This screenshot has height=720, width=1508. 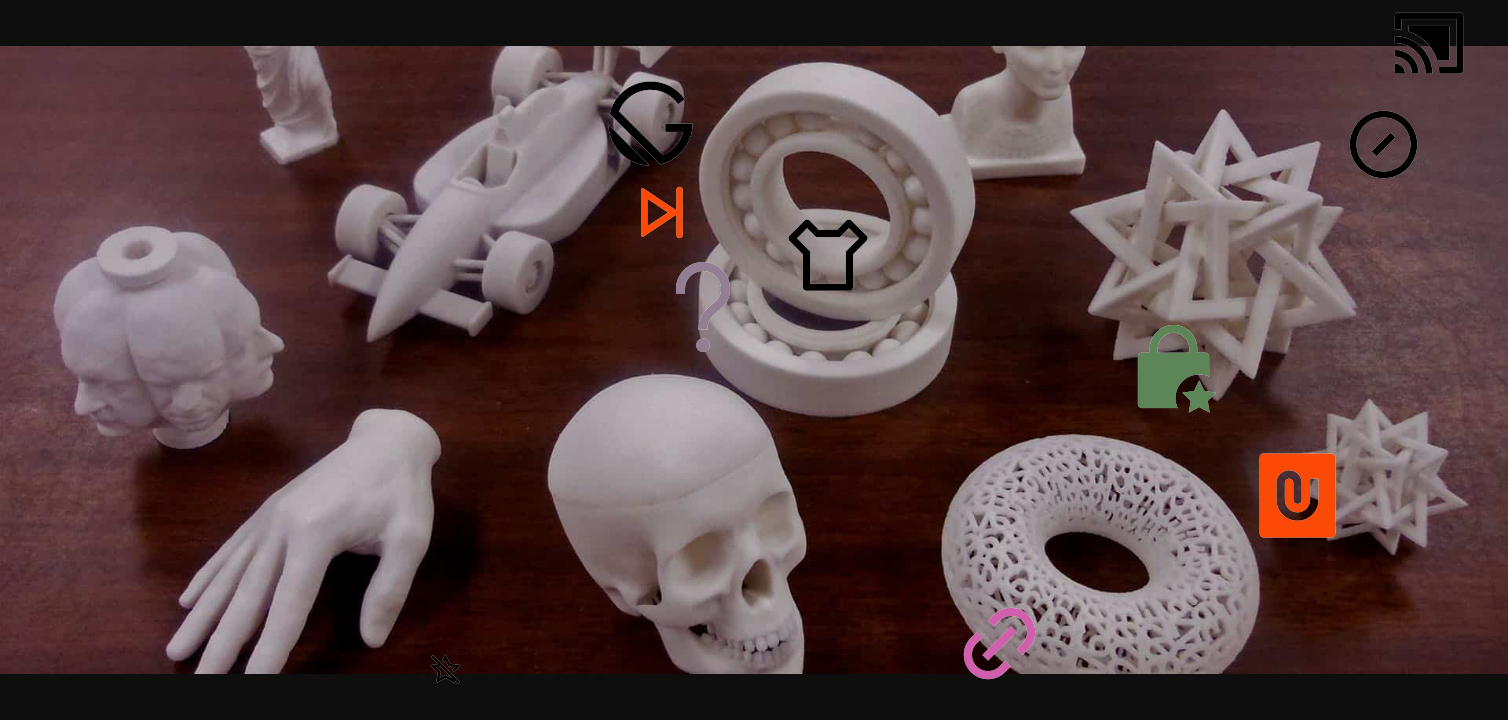 What do you see at coordinates (1173, 368) in the screenshot?
I see `mark a security setting as favorite` at bounding box center [1173, 368].